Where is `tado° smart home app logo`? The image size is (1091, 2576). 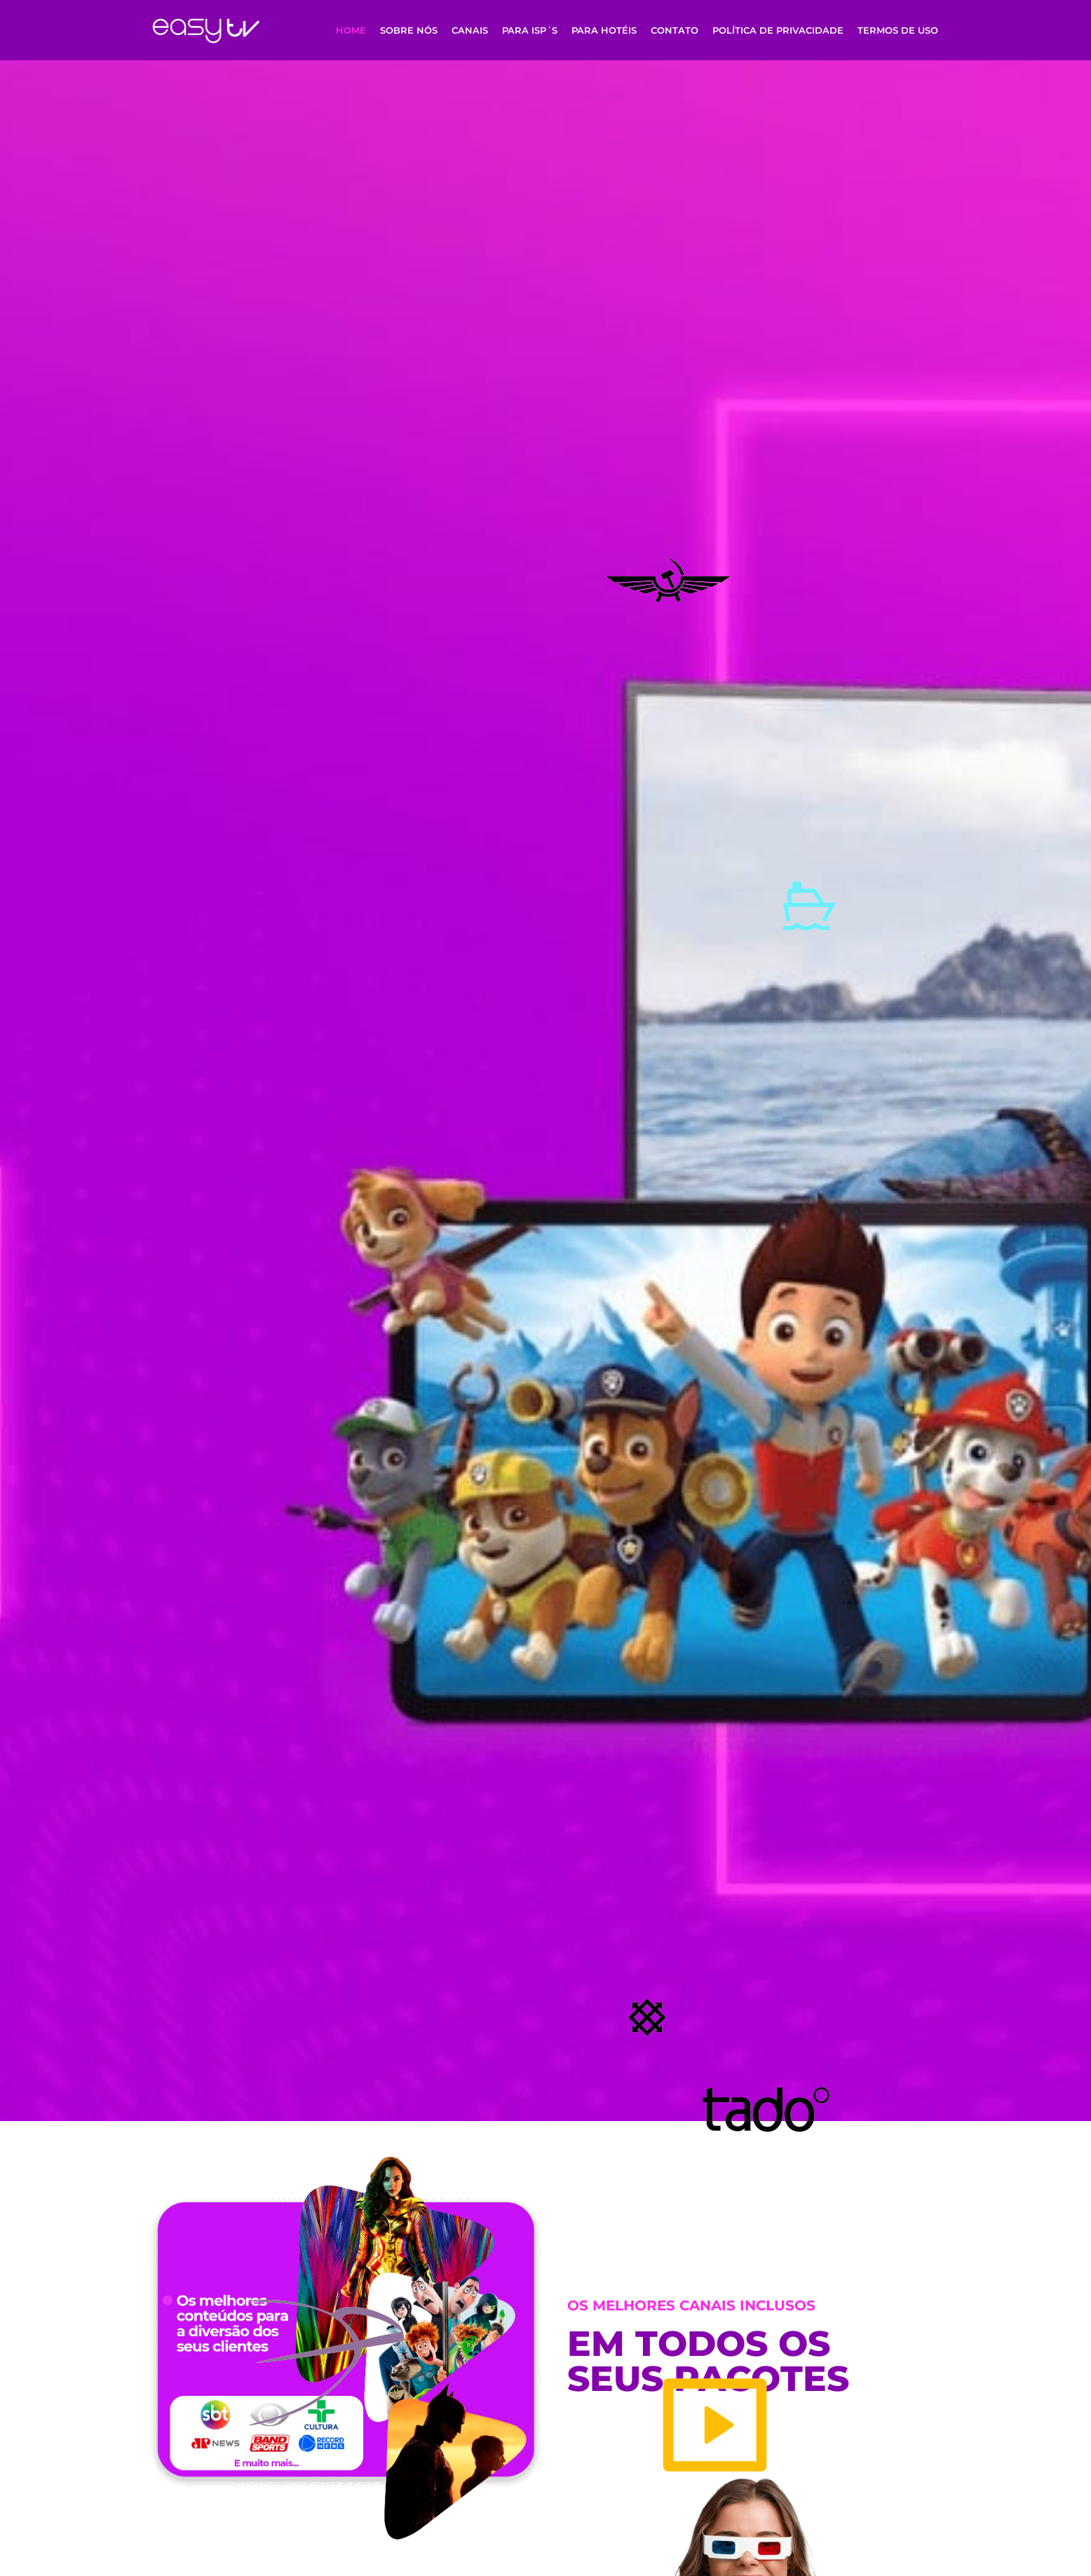
tado° smart home app logo is located at coordinates (766, 2109).